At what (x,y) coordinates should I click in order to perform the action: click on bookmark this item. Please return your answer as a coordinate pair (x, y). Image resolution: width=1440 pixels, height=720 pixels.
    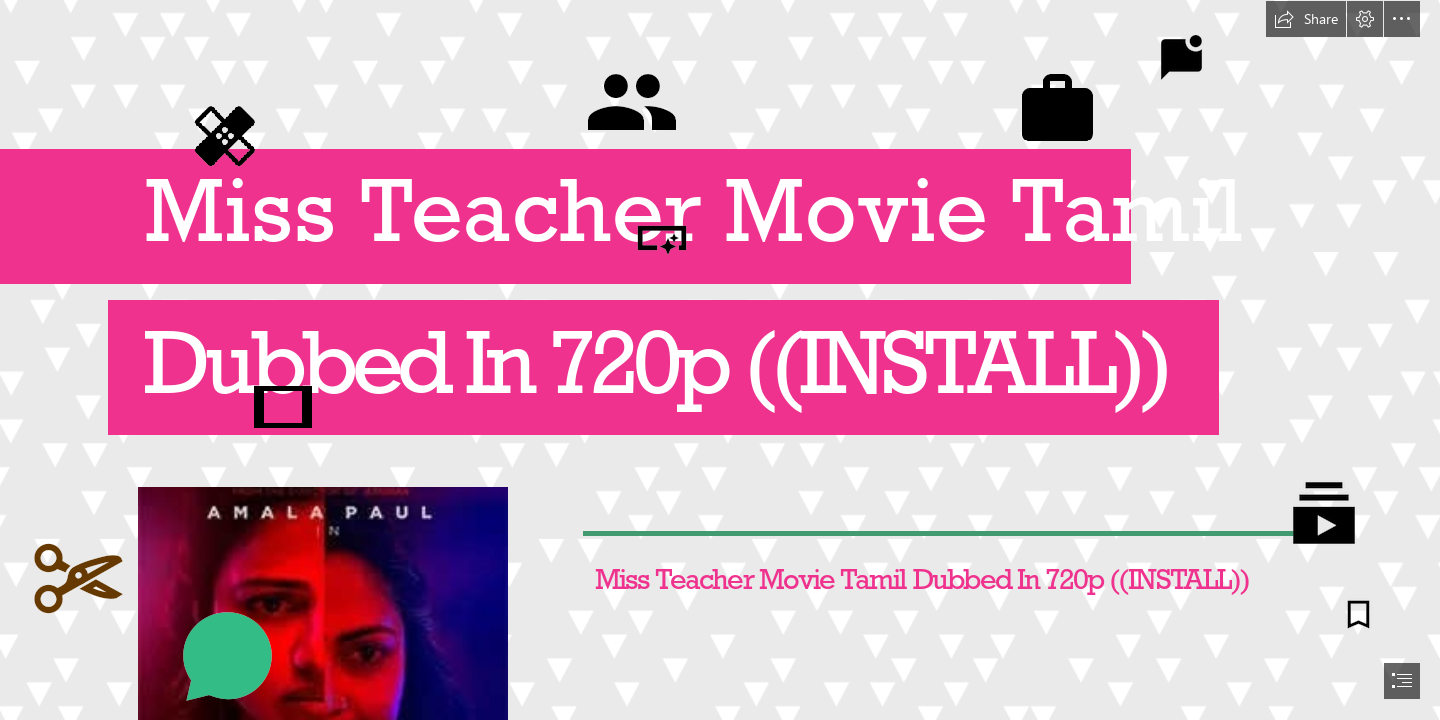
    Looking at the image, I should click on (1358, 614).